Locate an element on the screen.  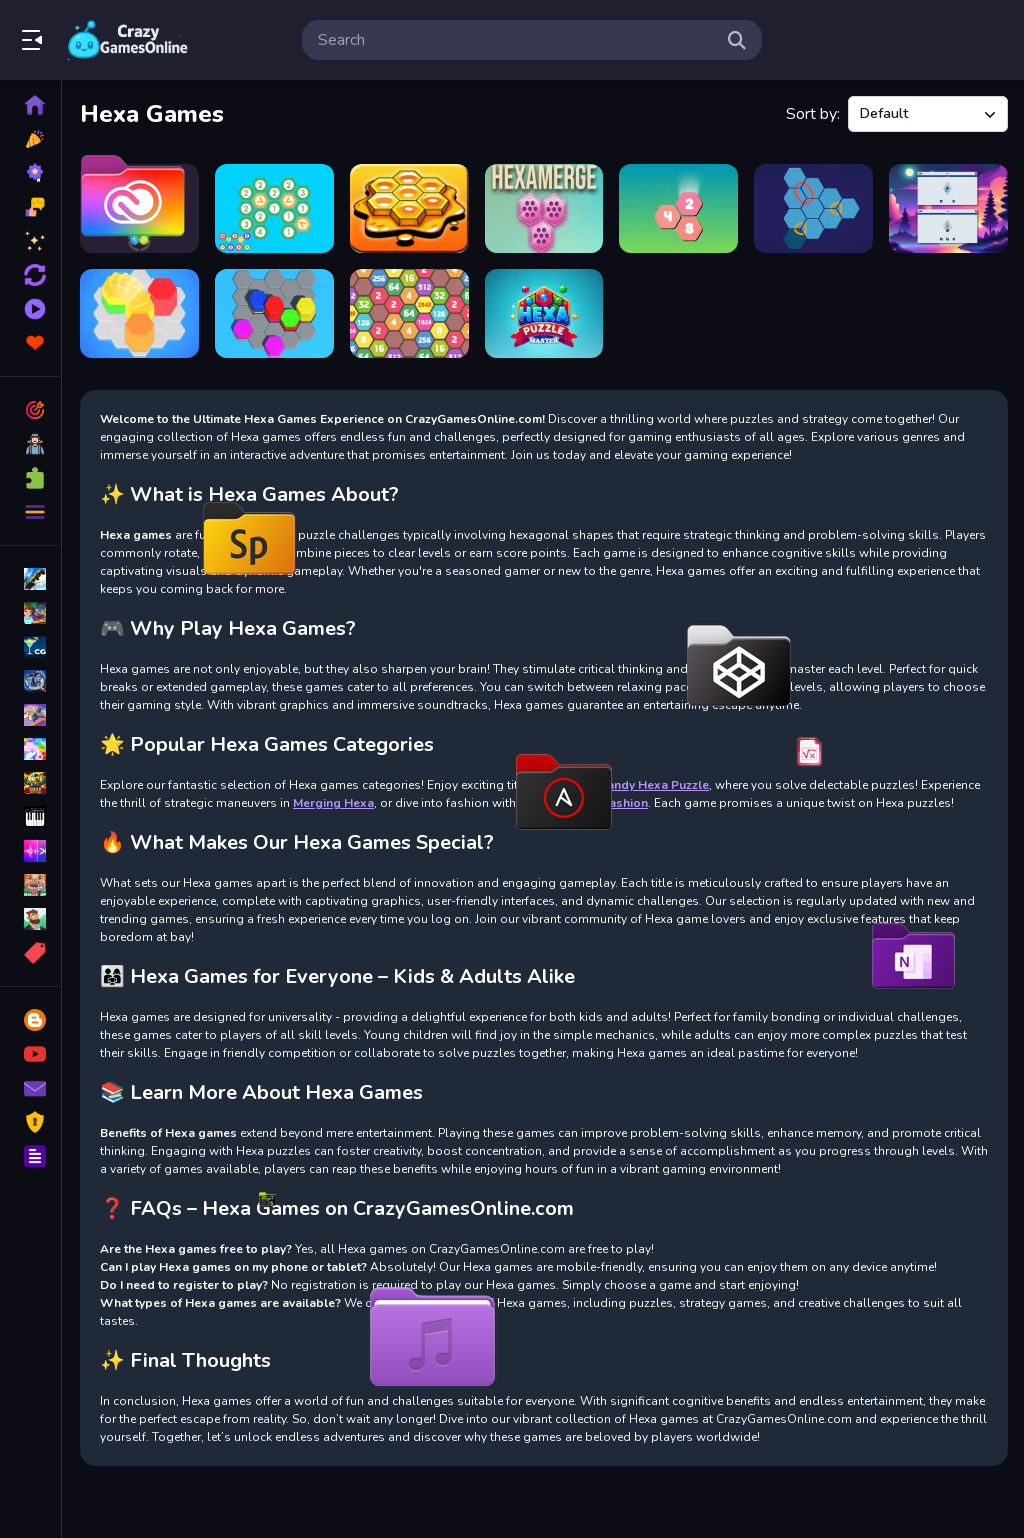
libreoffice math formula file is located at coordinates (809, 751).